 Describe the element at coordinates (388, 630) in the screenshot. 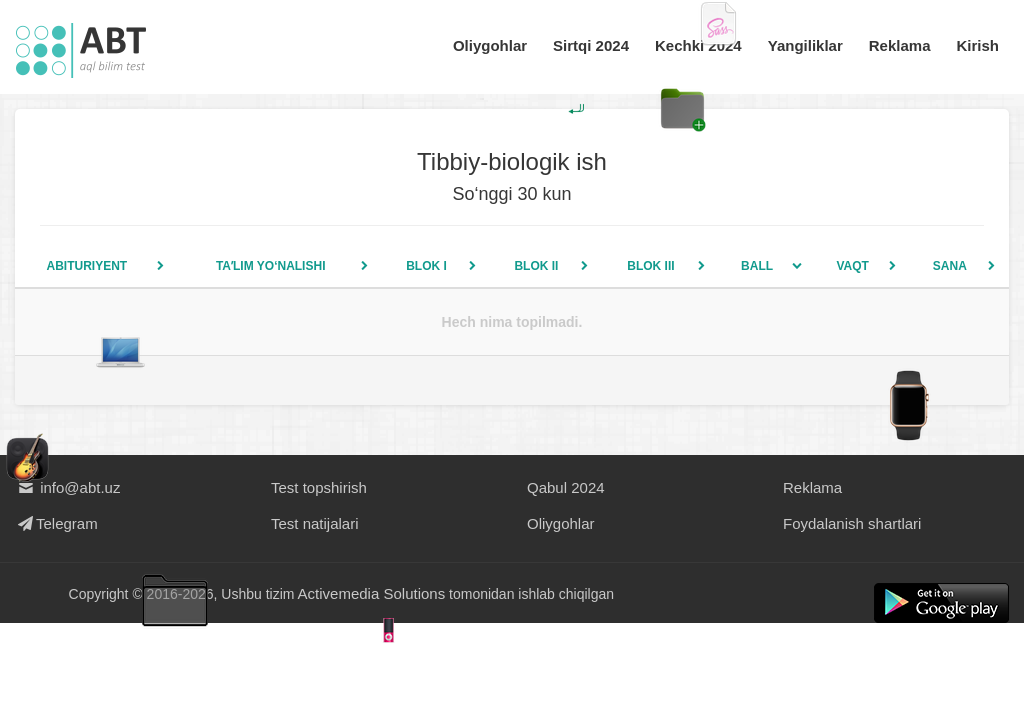

I see `connect or sync a pink iPod nano device` at that location.